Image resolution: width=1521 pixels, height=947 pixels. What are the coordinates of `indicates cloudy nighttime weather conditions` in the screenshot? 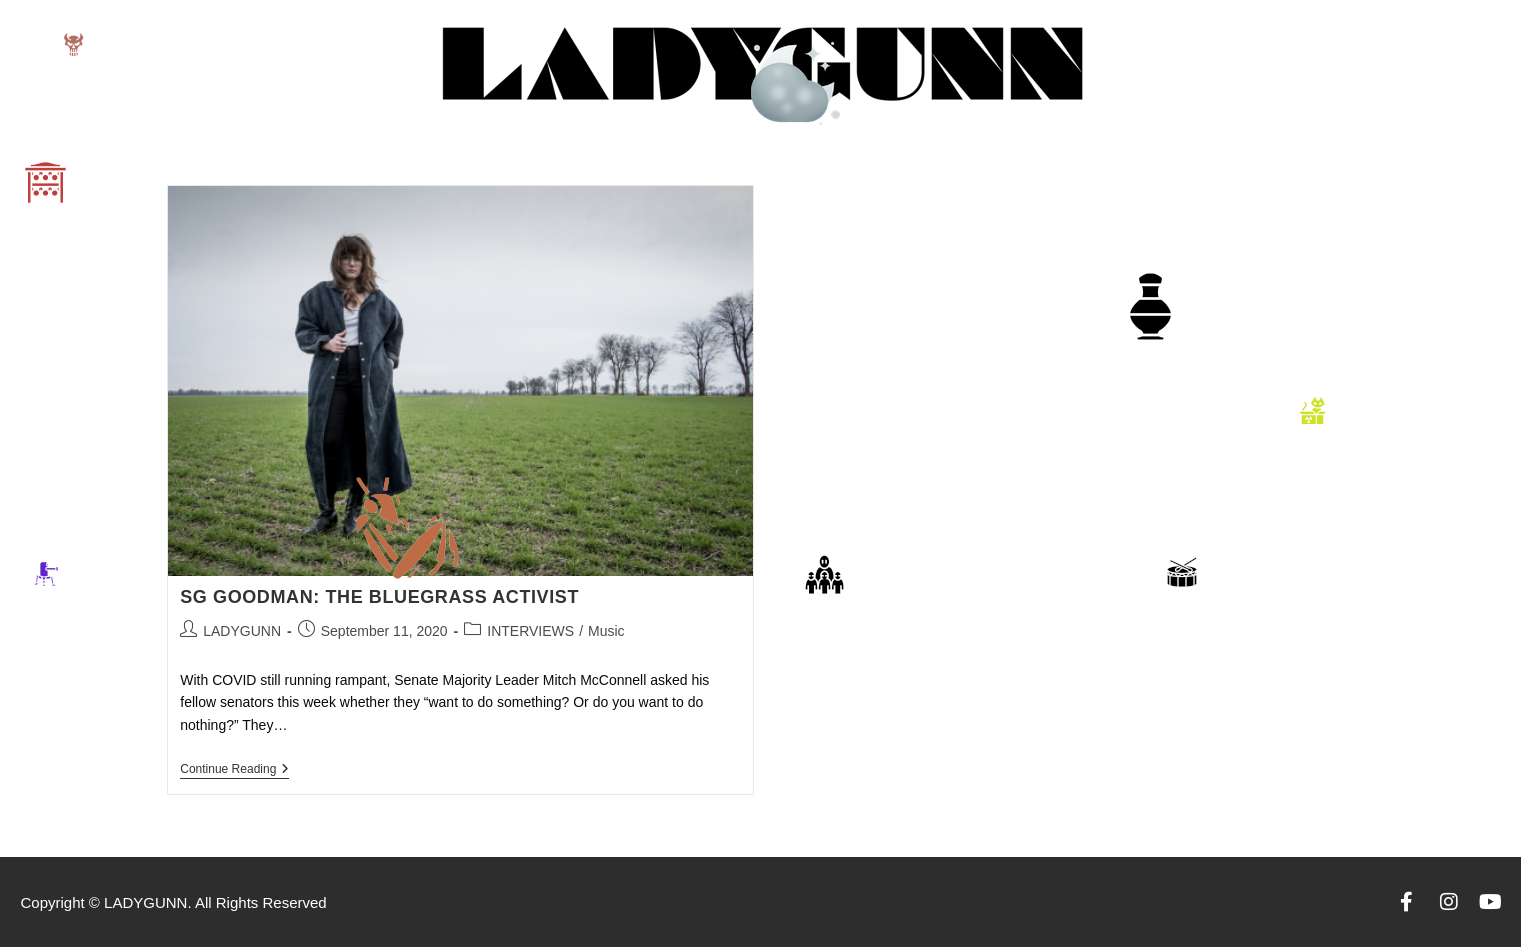 It's located at (795, 83).